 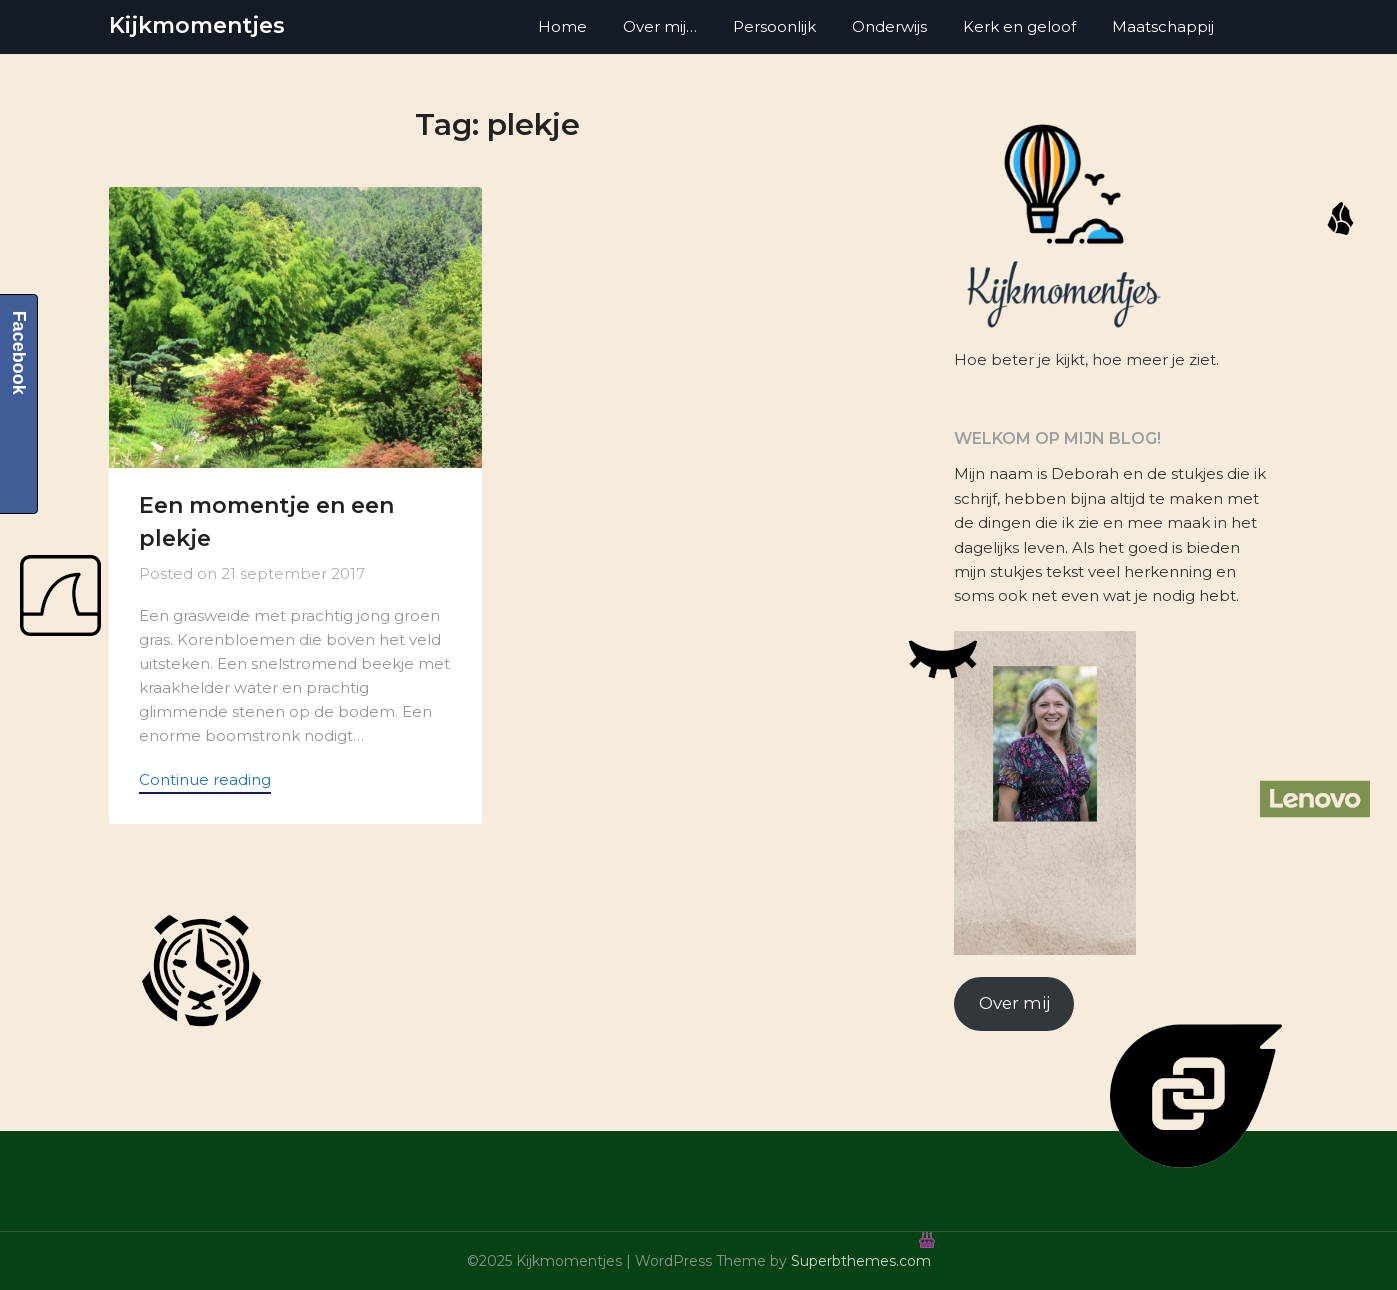 What do you see at coordinates (927, 1240) in the screenshot?
I see `view birthday or celebration events` at bounding box center [927, 1240].